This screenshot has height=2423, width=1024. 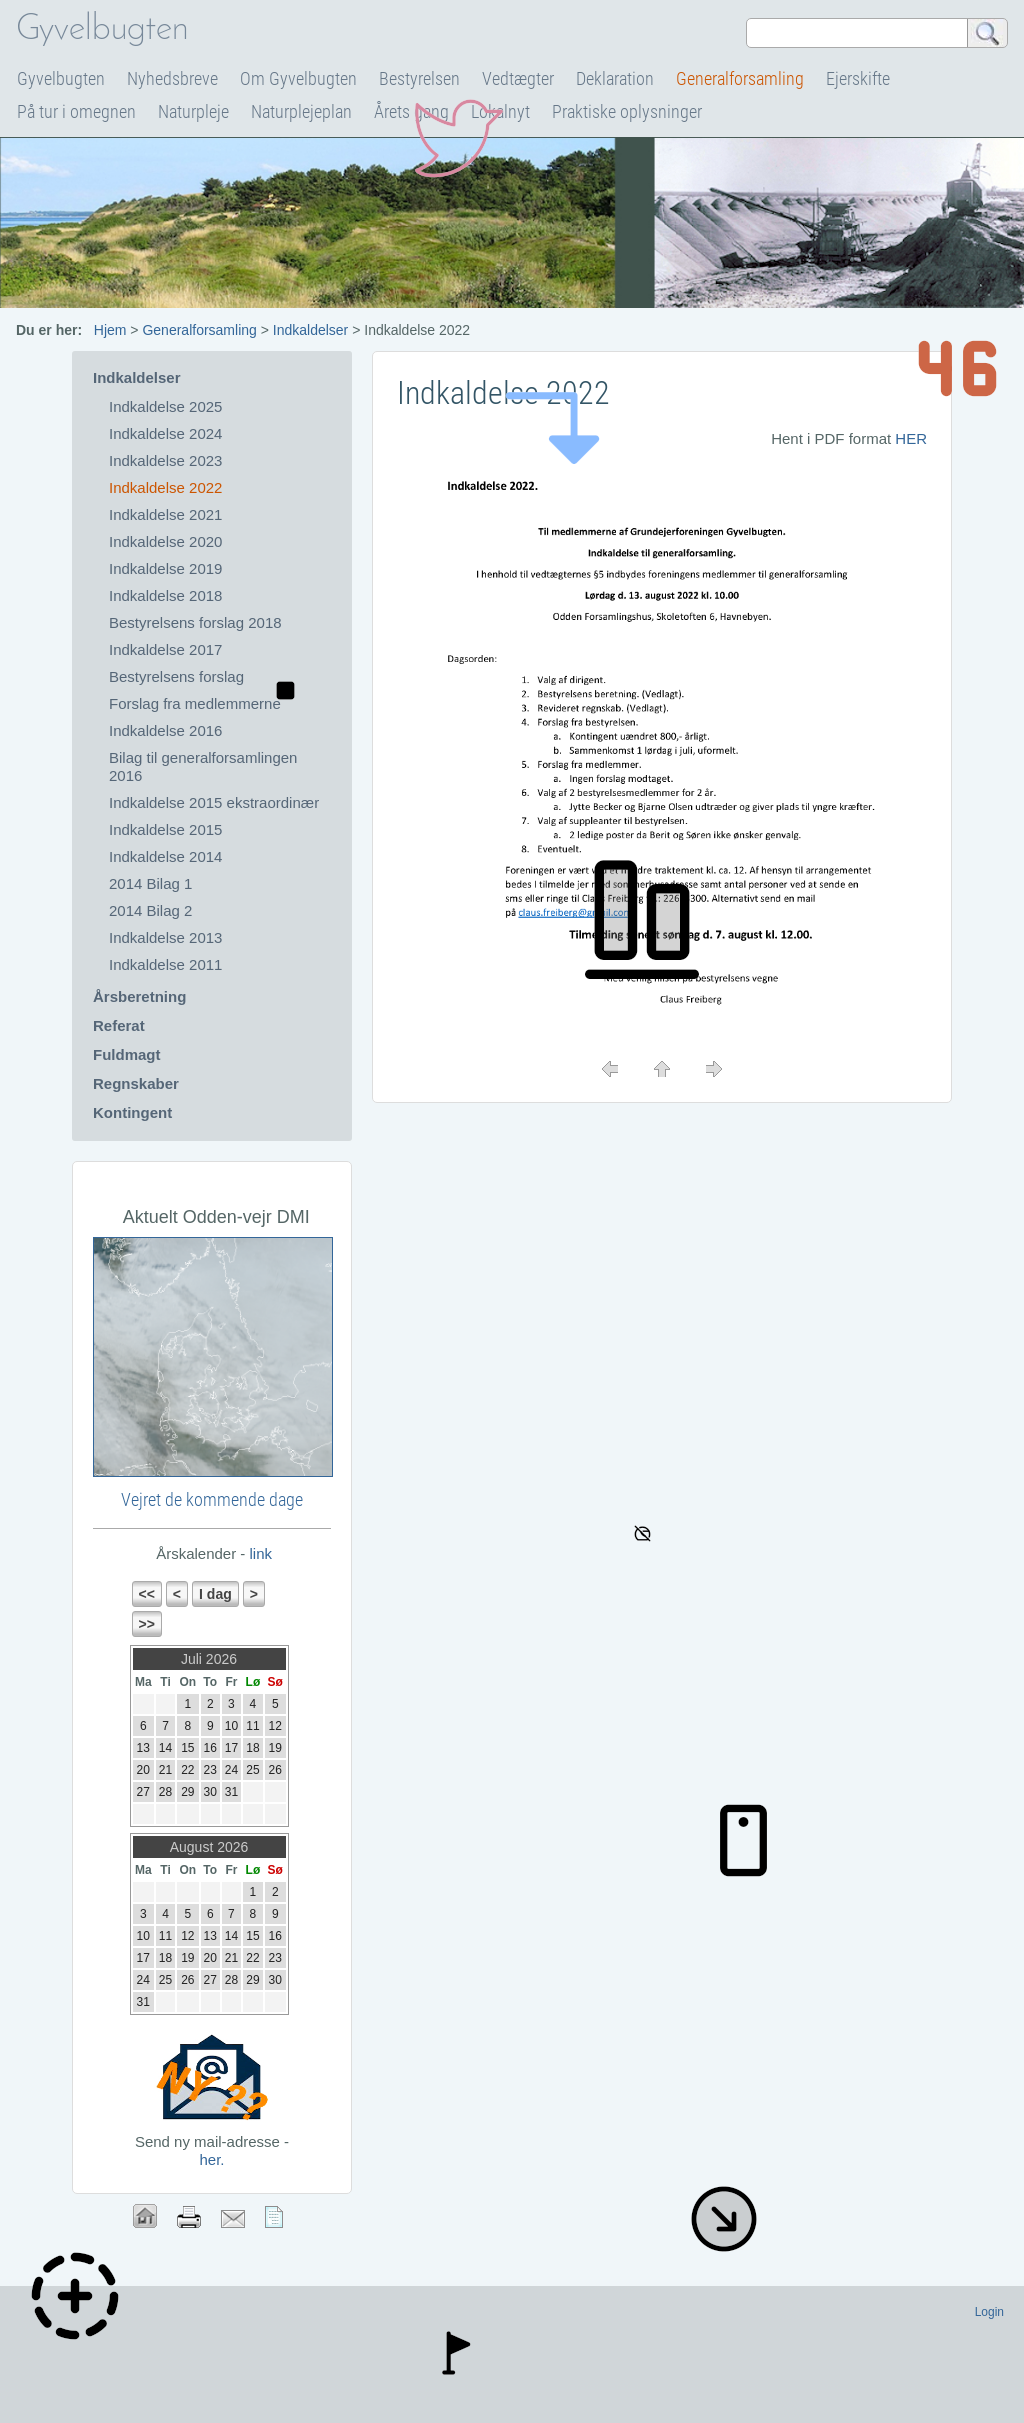 What do you see at coordinates (454, 135) in the screenshot?
I see `share to twitter` at bounding box center [454, 135].